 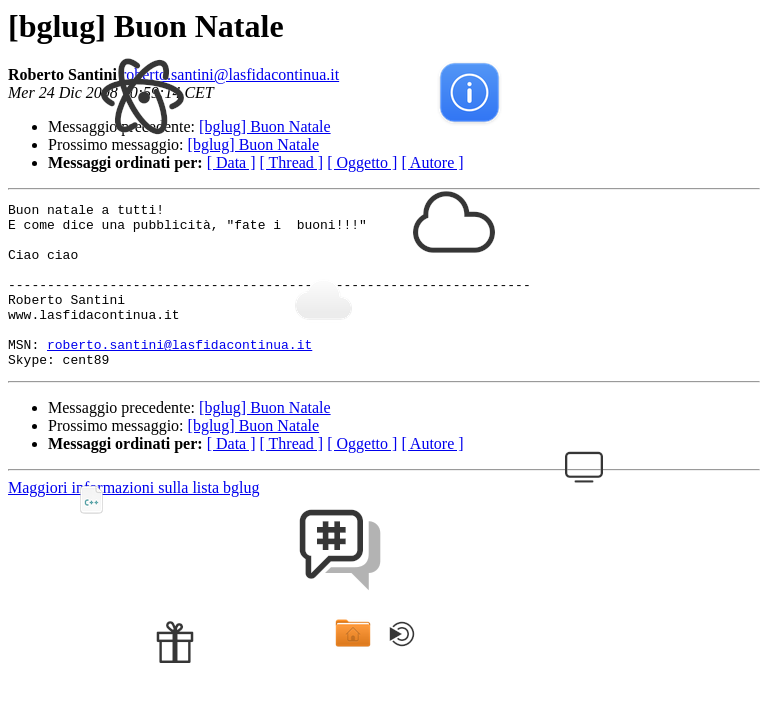 What do you see at coordinates (353, 633) in the screenshot?
I see `access your home folder` at bounding box center [353, 633].